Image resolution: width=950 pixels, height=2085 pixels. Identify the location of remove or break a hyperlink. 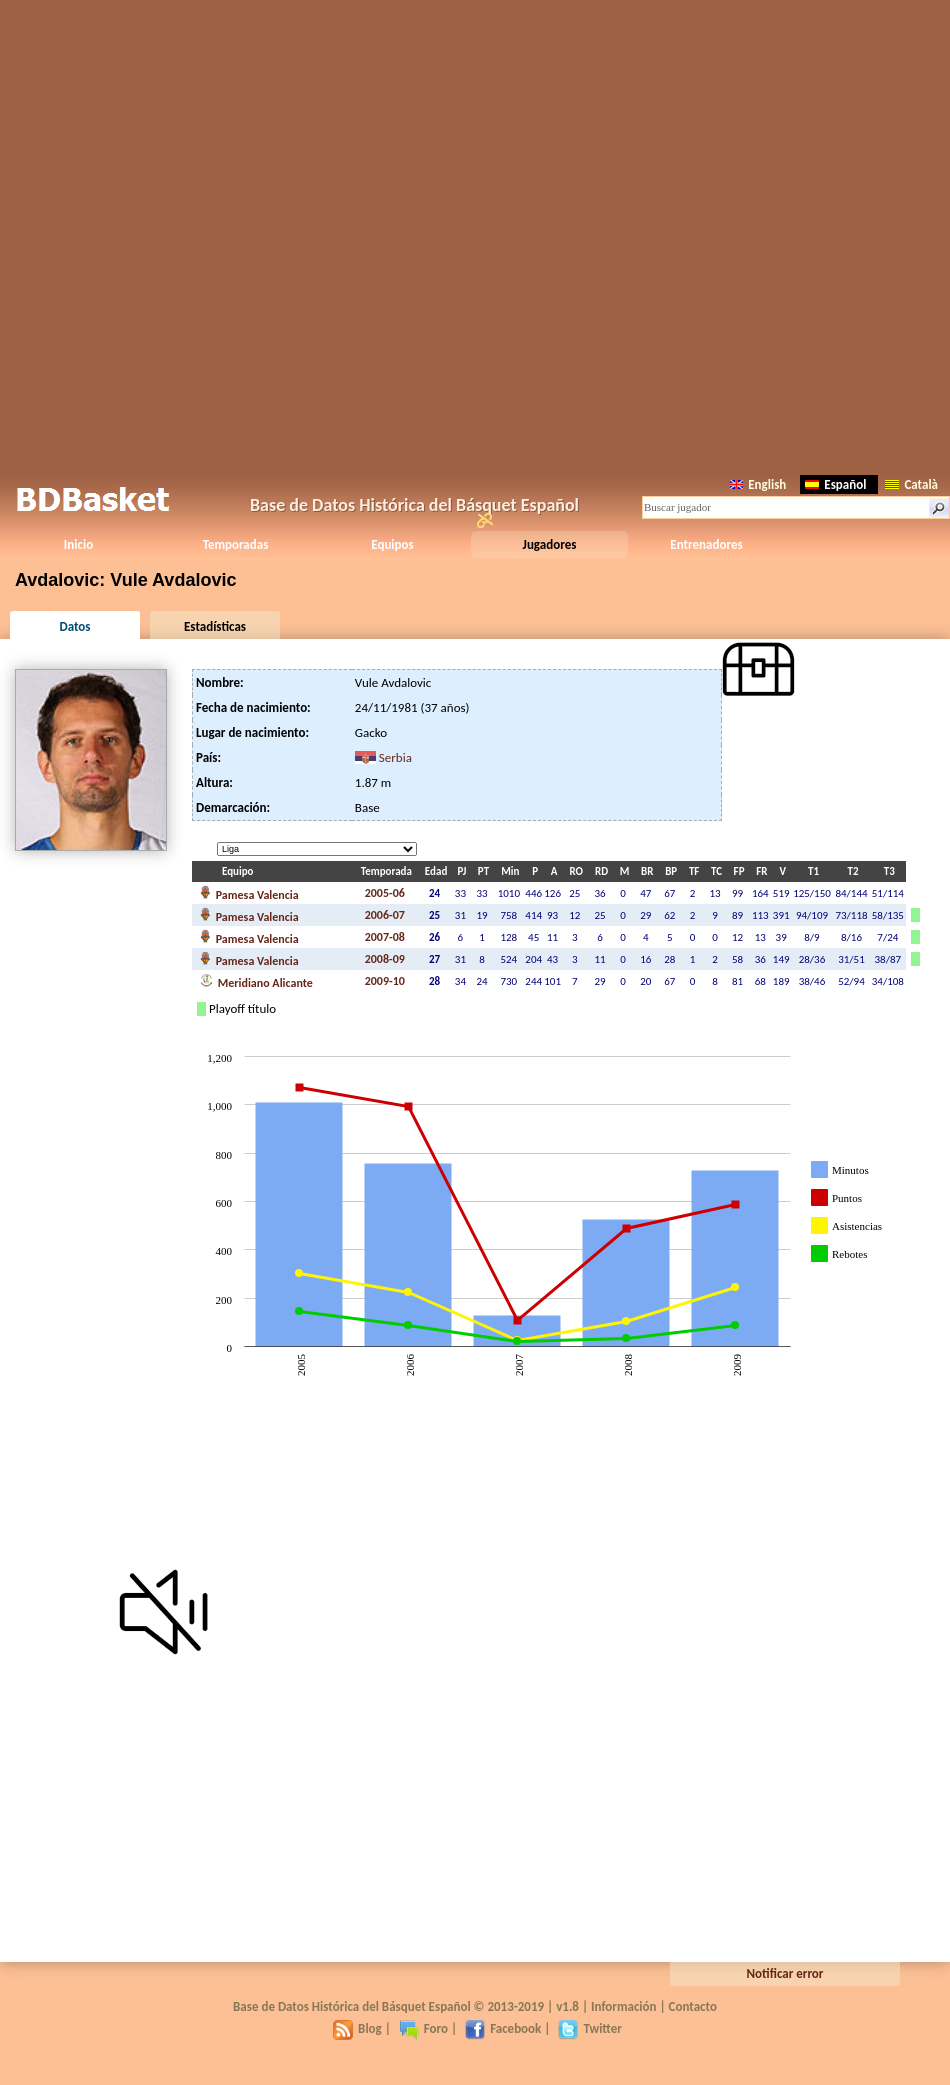
(484, 520).